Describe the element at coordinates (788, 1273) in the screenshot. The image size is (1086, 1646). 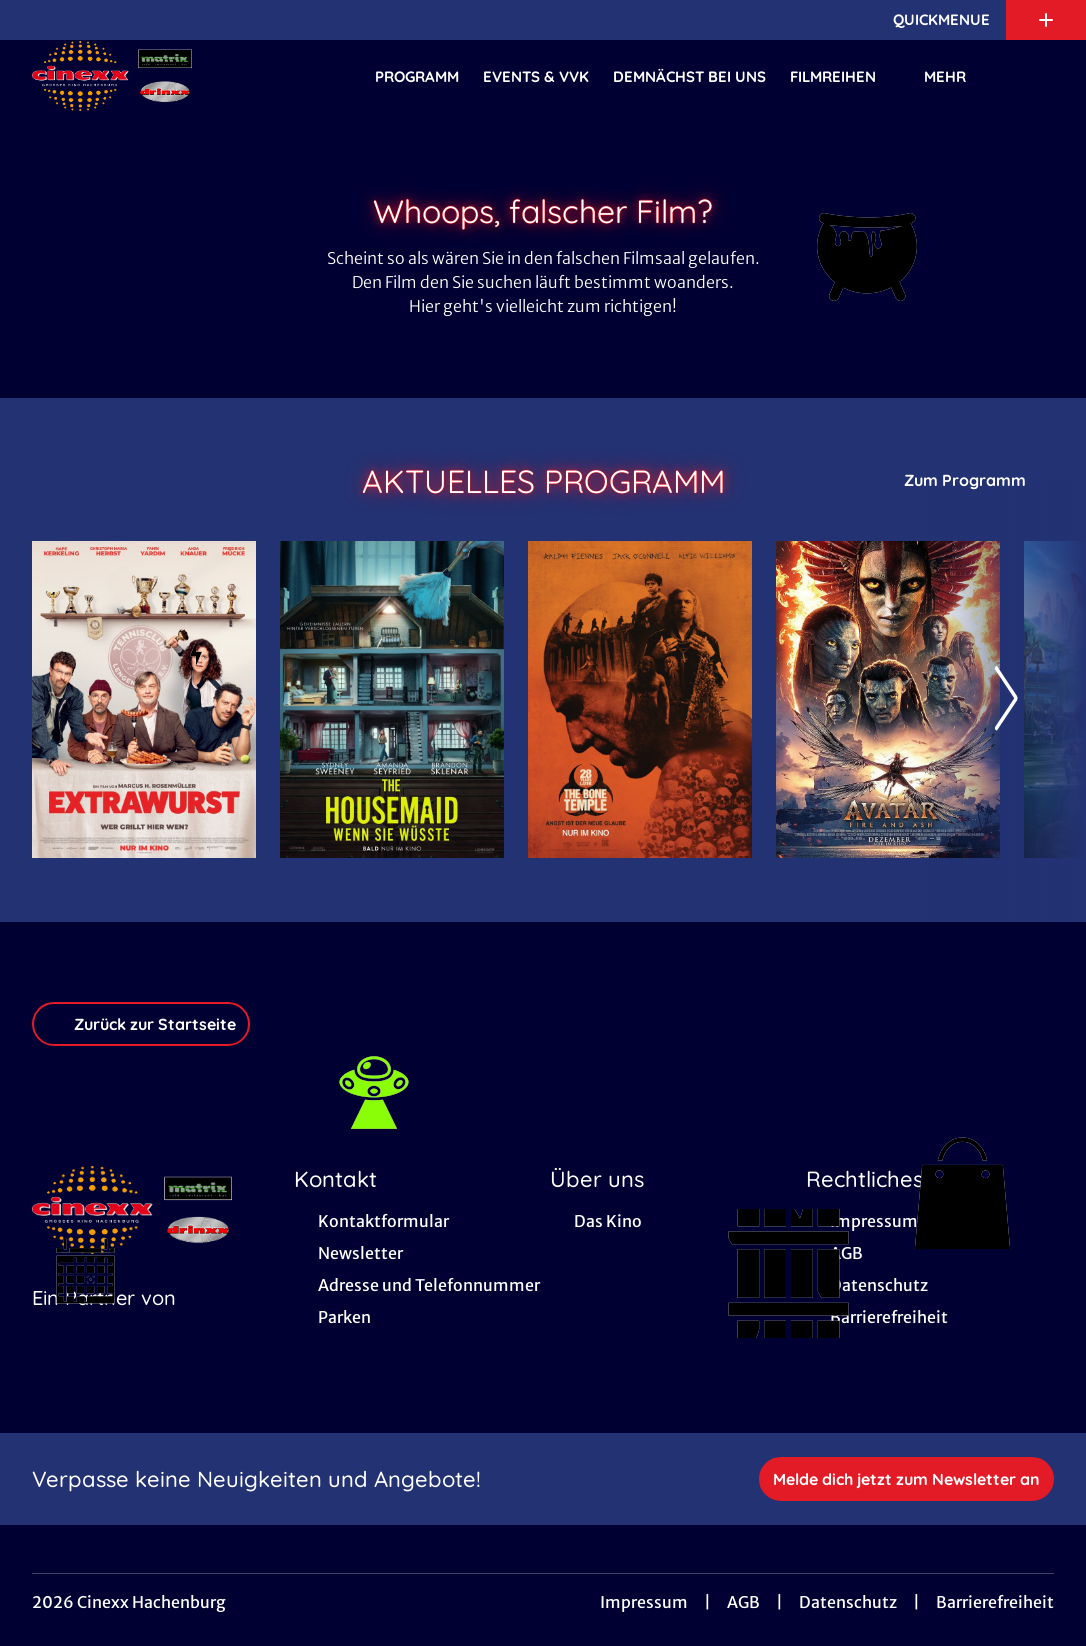
I see `wood or lumber resources in inventory` at that location.